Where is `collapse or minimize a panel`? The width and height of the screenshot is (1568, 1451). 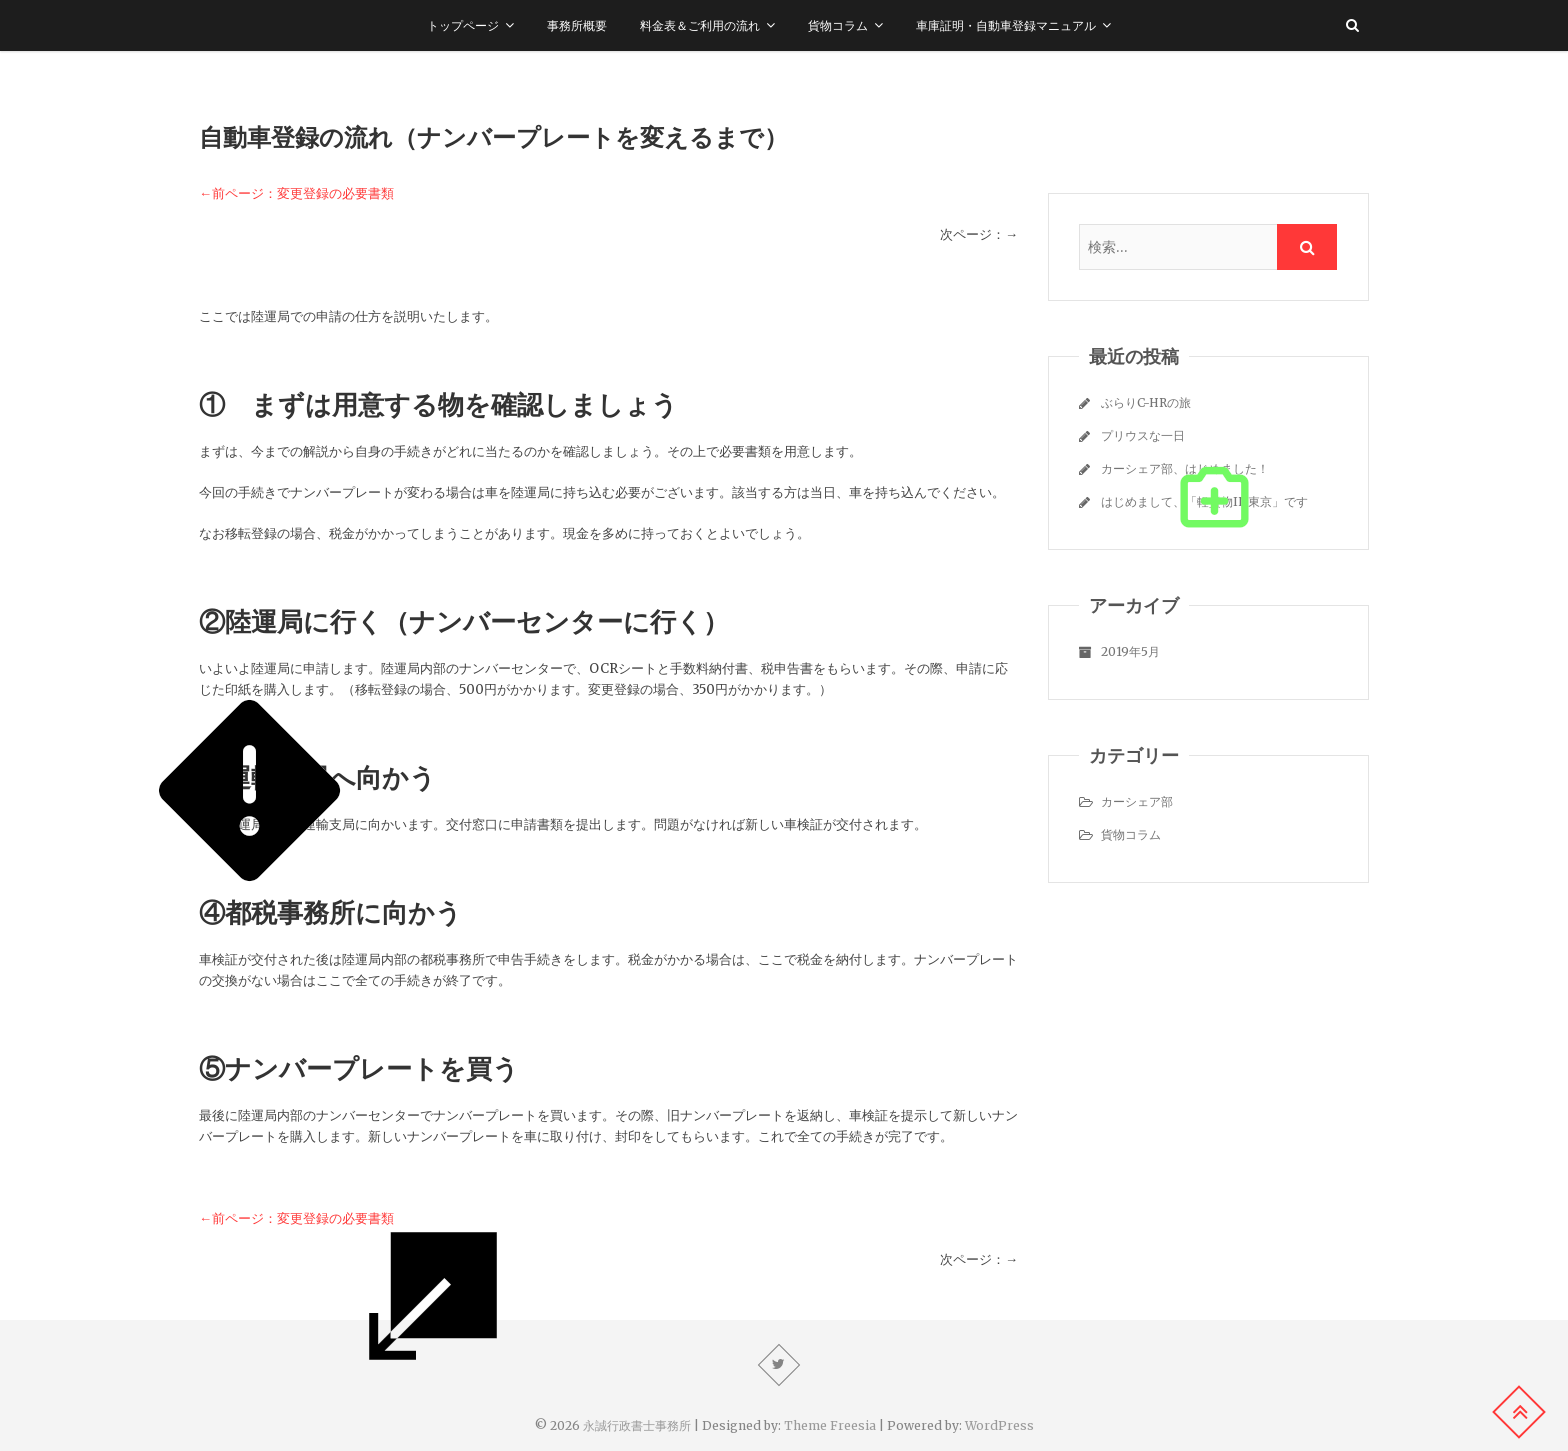 collapse or minimize a panel is located at coordinates (433, 1296).